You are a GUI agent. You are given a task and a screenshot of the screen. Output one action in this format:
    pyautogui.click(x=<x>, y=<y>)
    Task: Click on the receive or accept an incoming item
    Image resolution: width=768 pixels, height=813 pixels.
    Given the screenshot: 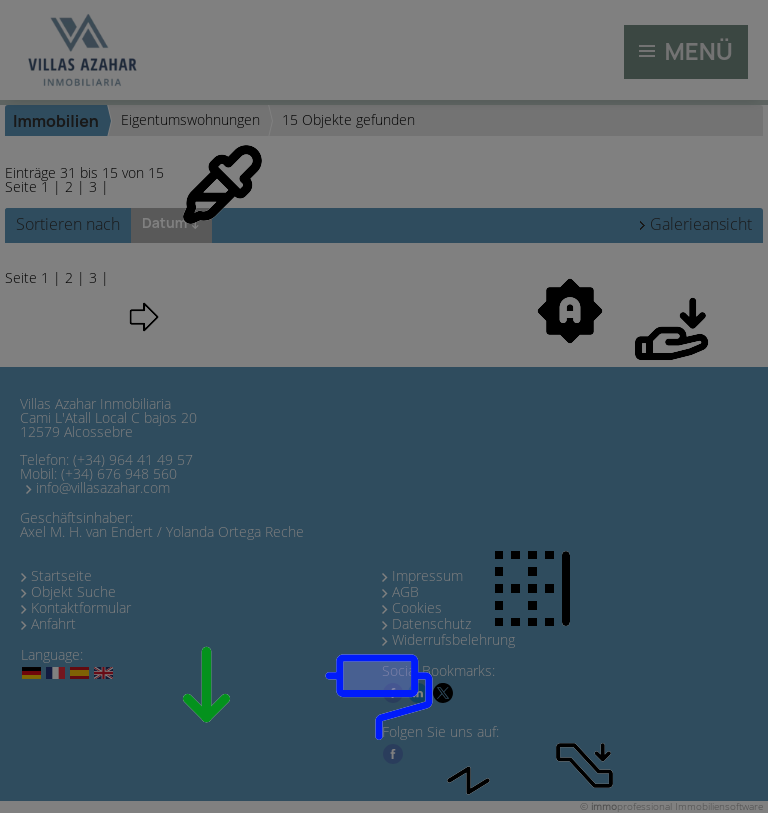 What is the action you would take?
    pyautogui.click(x=673, y=332)
    